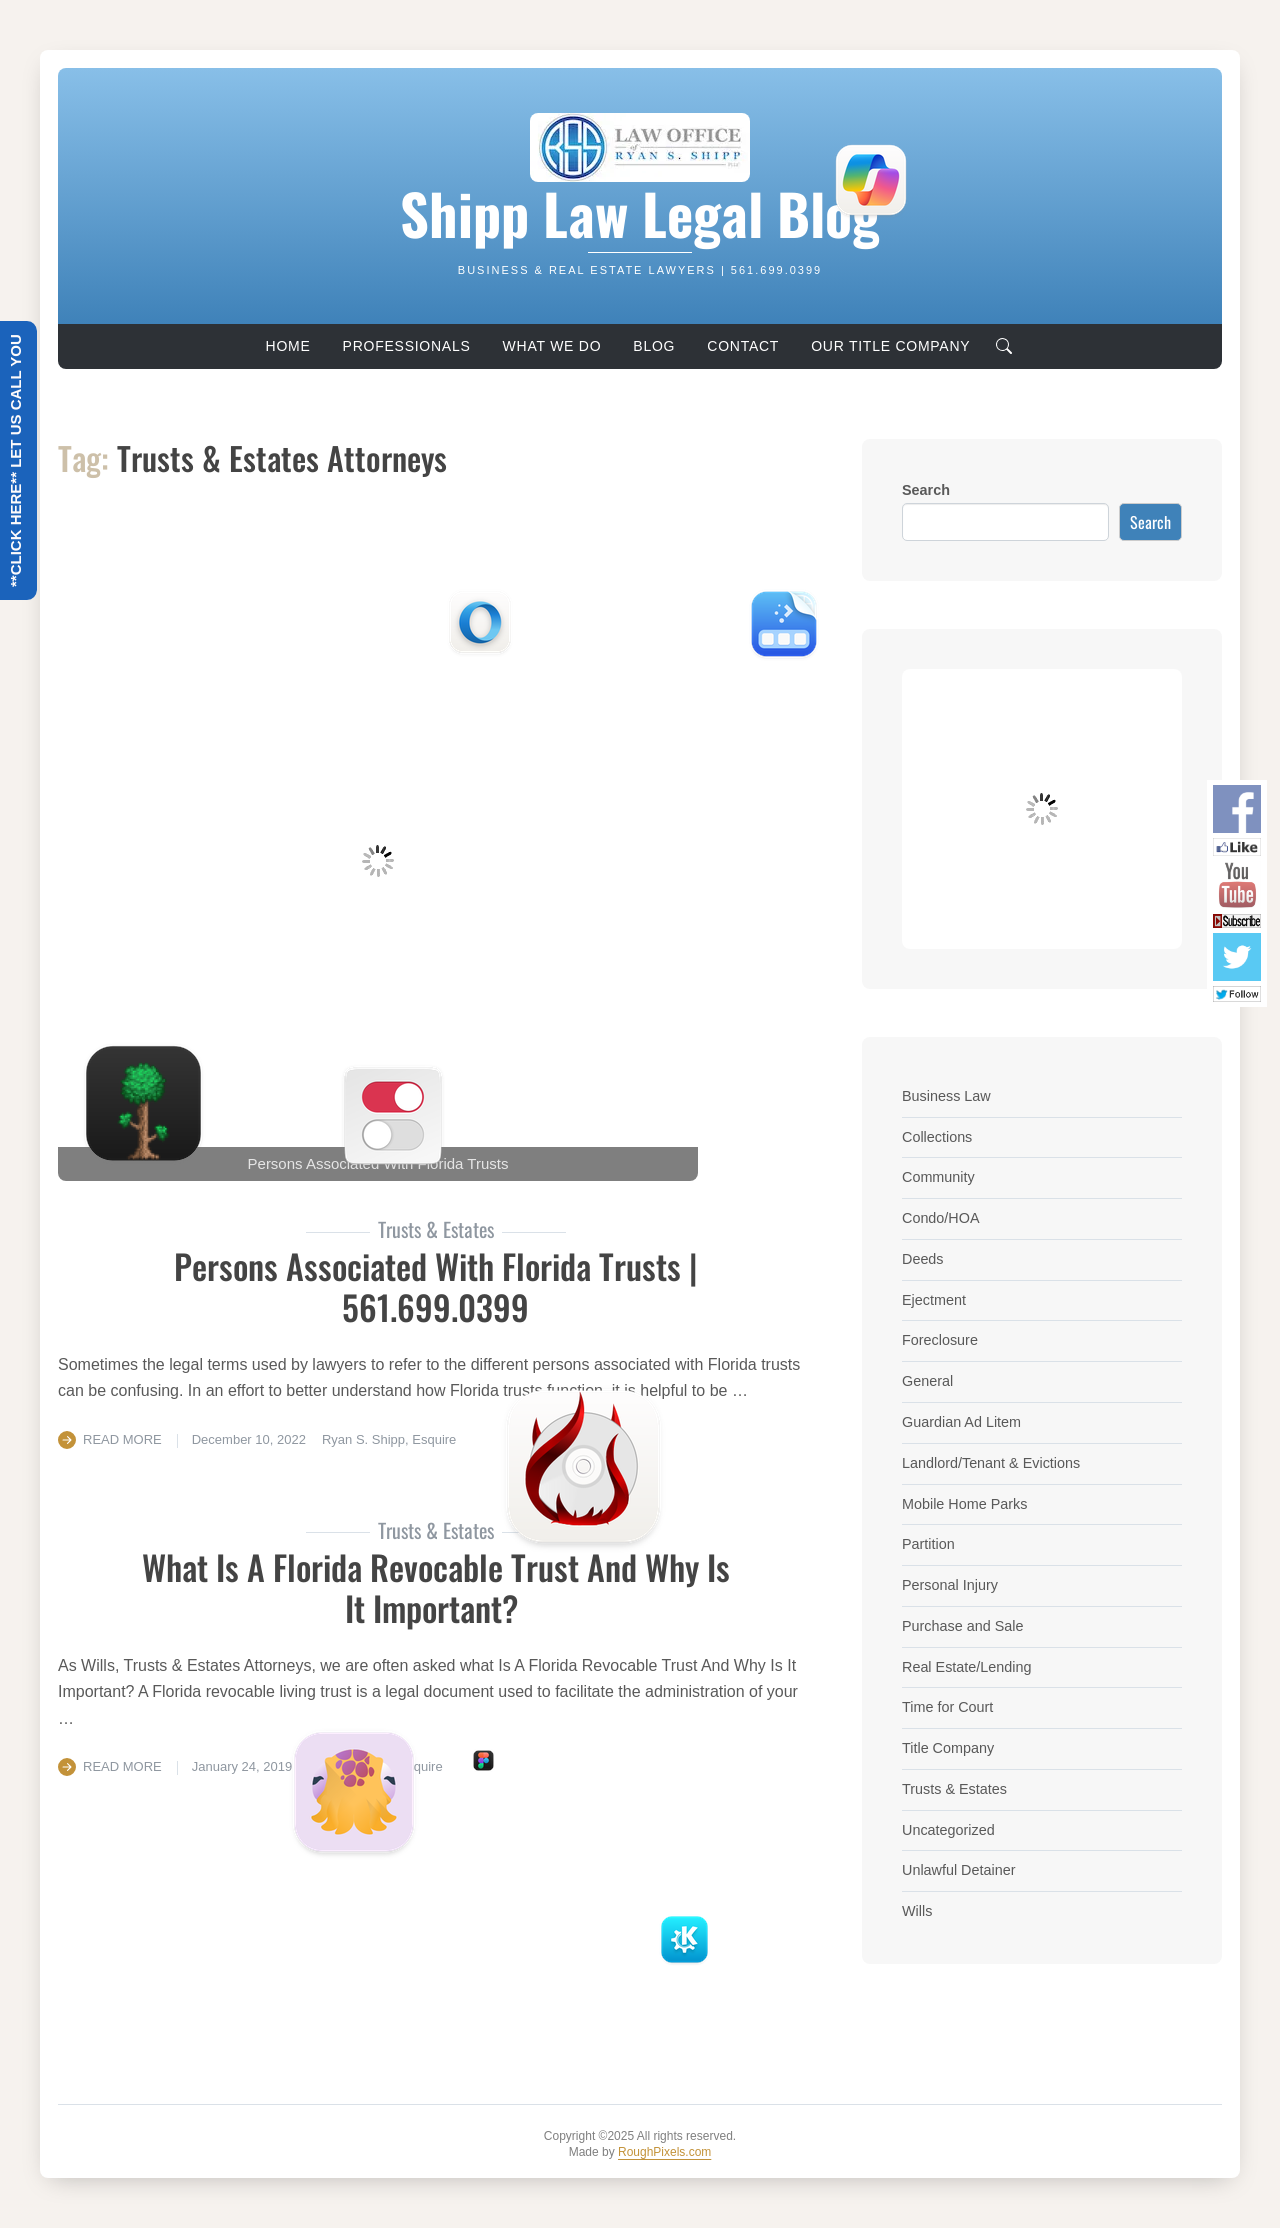  I want to click on launch Terraria game, so click(143, 1103).